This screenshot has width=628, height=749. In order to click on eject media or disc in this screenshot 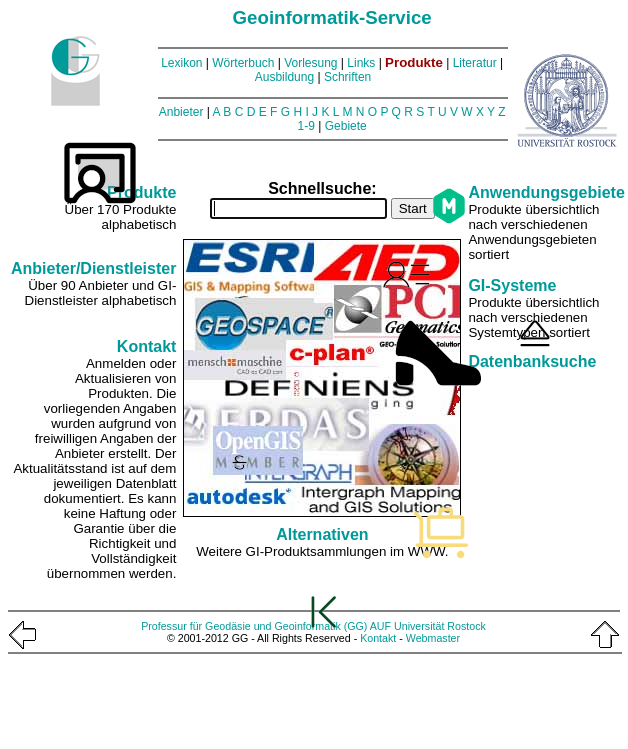, I will do `click(535, 335)`.